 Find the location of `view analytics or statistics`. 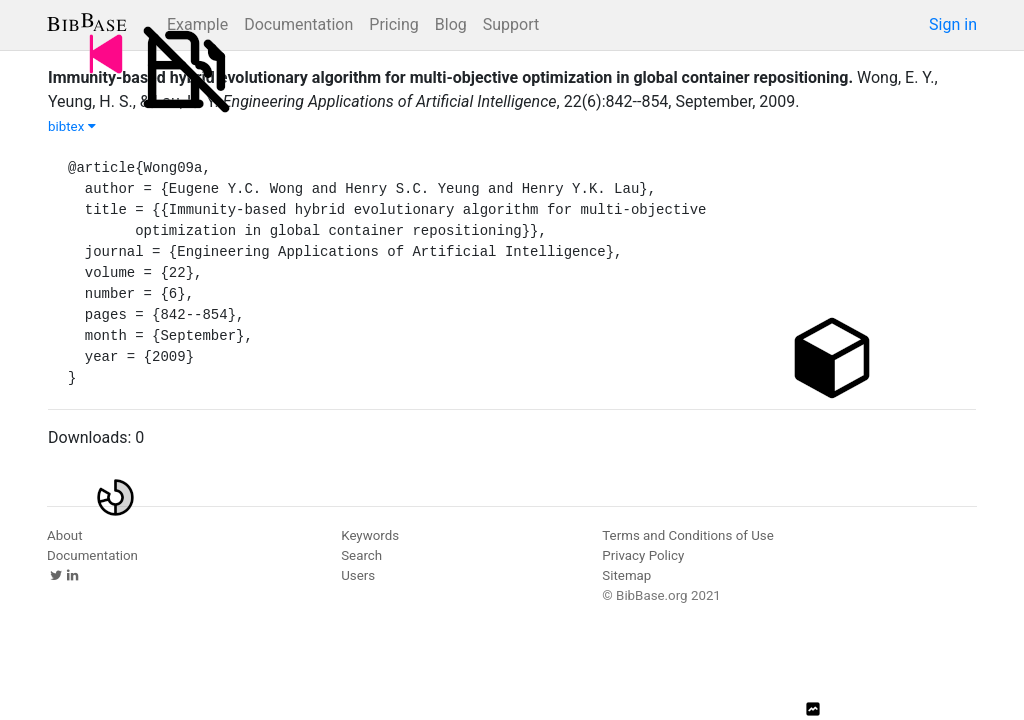

view analytics or statistics is located at coordinates (813, 709).